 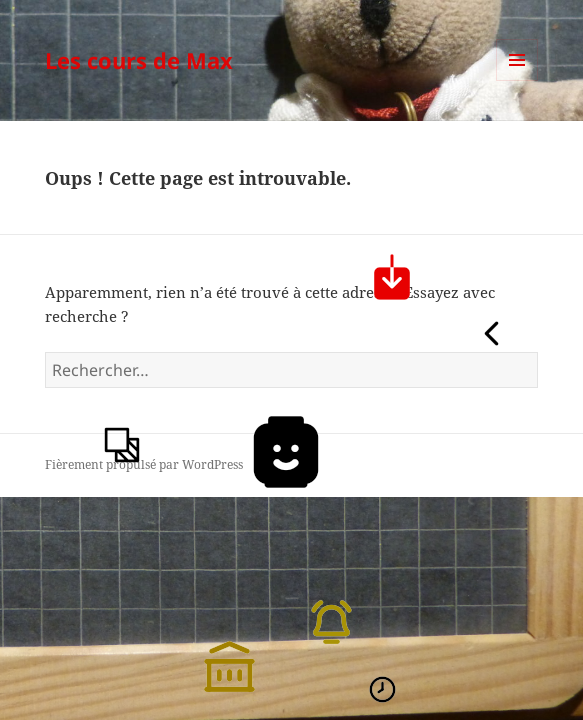 What do you see at coordinates (491, 333) in the screenshot?
I see `go back to the previous screen` at bounding box center [491, 333].